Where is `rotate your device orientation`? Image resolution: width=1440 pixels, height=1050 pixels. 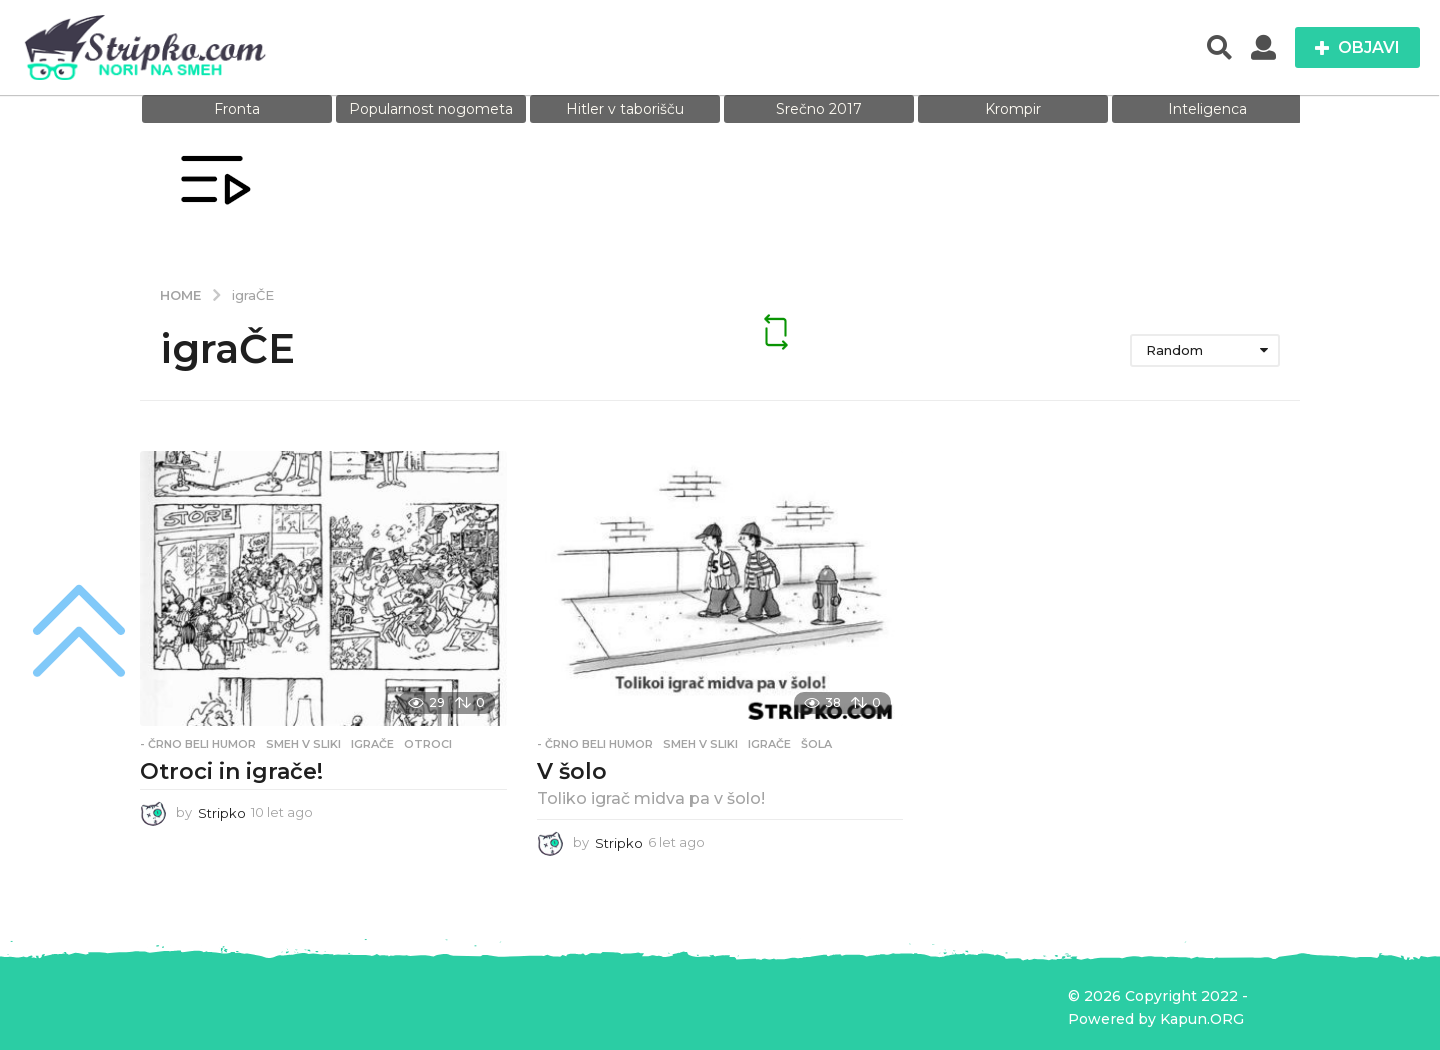
rotate your device orientation is located at coordinates (776, 332).